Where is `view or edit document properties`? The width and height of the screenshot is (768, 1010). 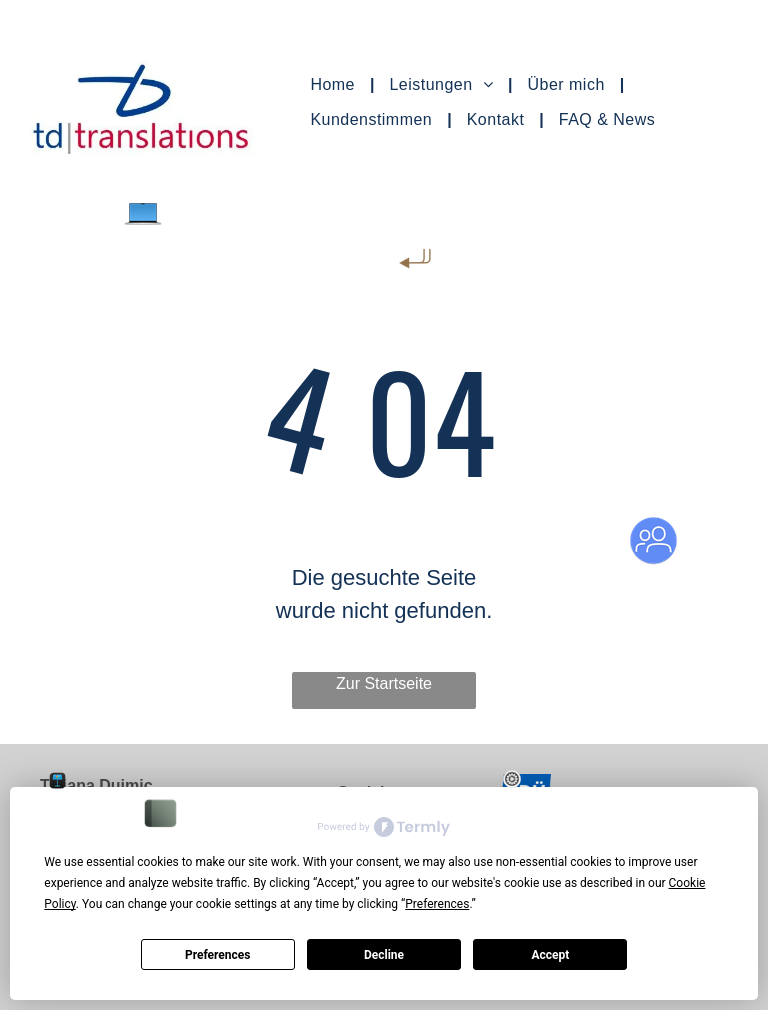
view or edit document properties is located at coordinates (512, 779).